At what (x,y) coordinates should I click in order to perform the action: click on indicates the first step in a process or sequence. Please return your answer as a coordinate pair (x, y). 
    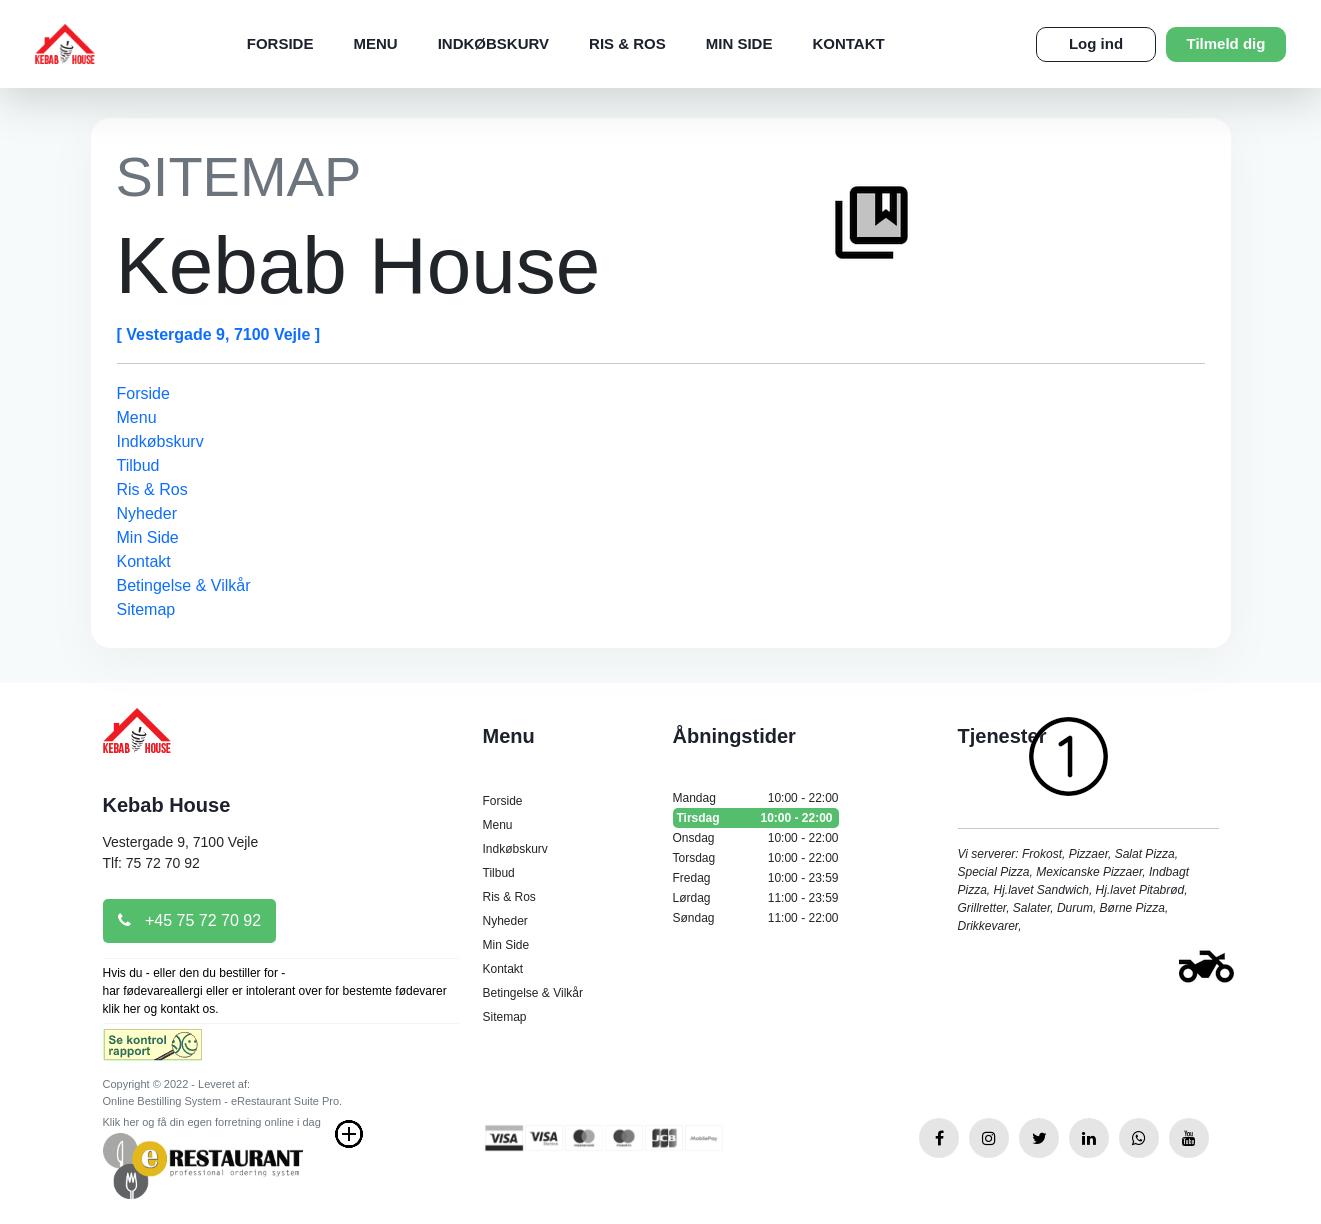
    Looking at the image, I should click on (1068, 756).